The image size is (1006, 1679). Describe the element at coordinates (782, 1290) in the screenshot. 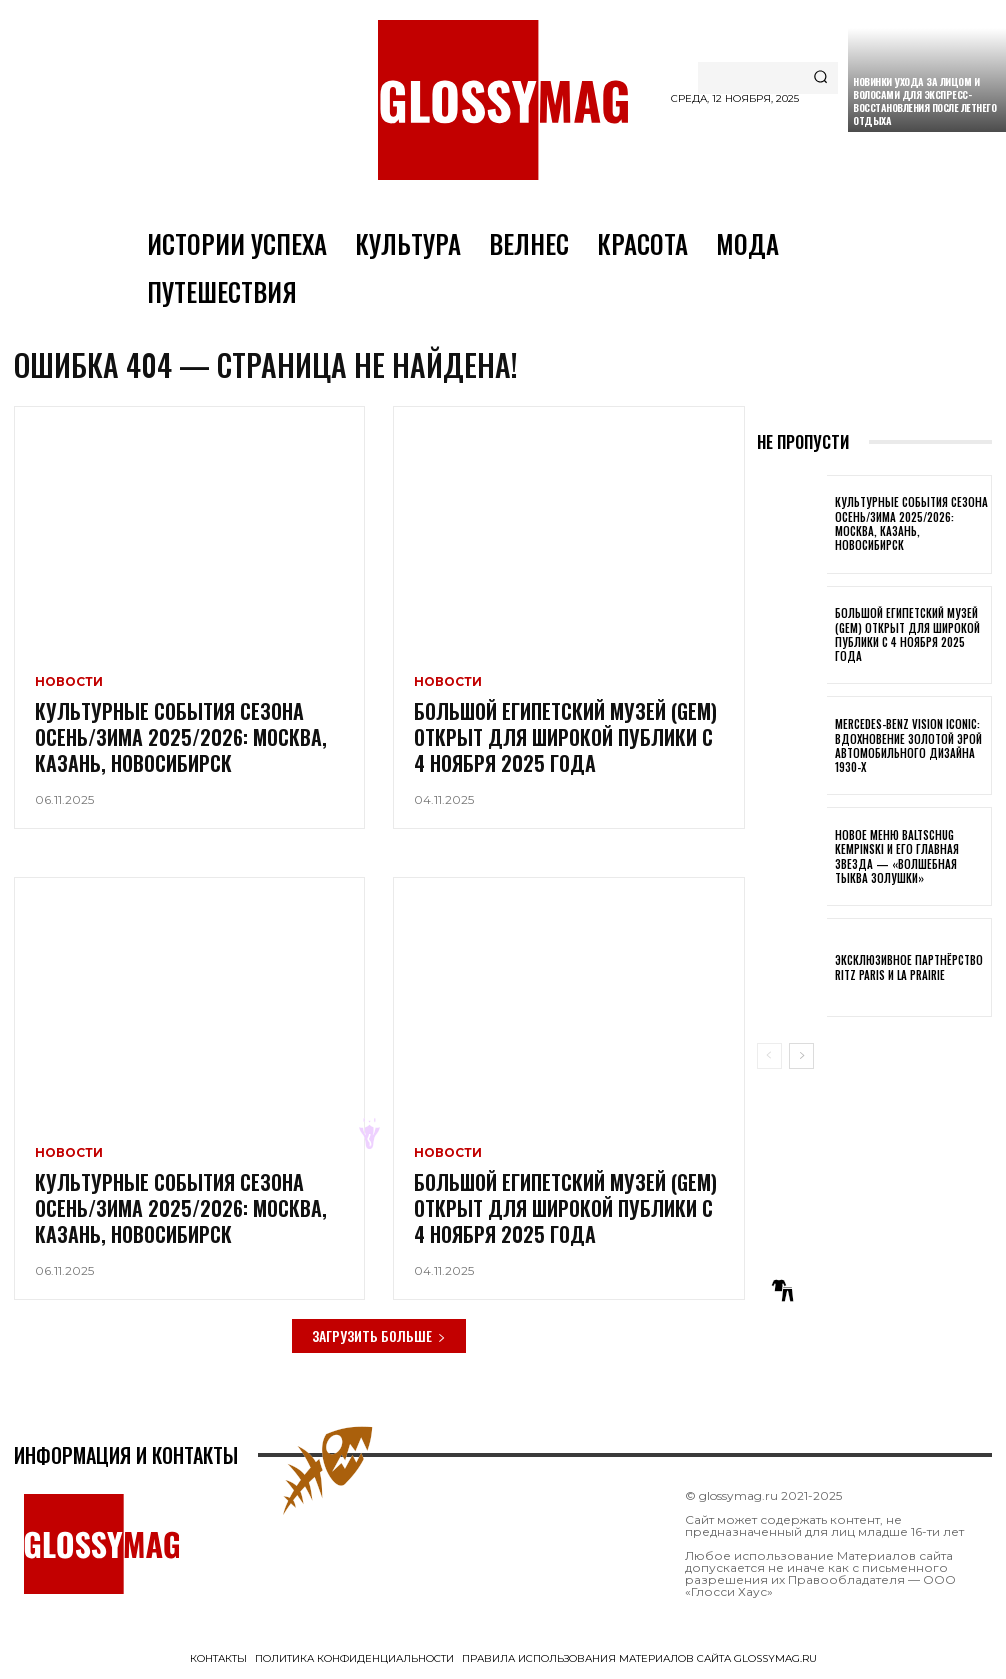

I see `browse clothing items or wardrobe` at that location.